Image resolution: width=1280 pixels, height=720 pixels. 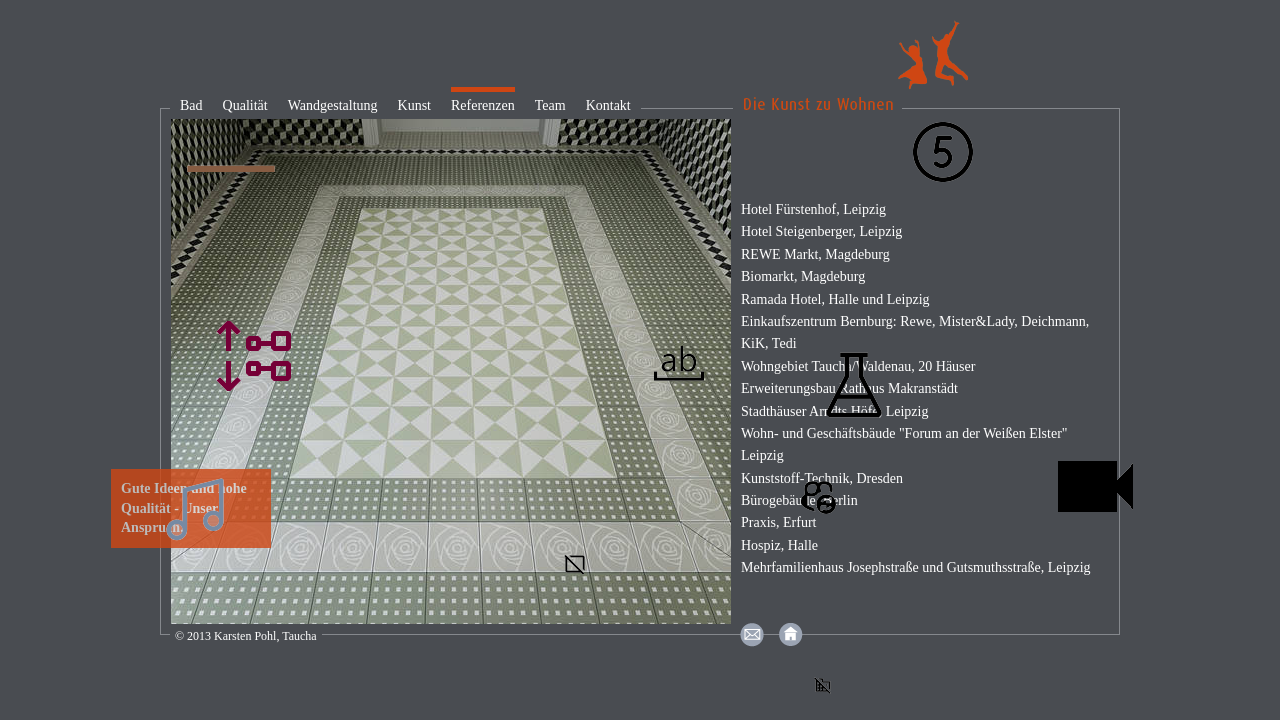 I want to click on copilot is processing your request, so click(x=818, y=496).